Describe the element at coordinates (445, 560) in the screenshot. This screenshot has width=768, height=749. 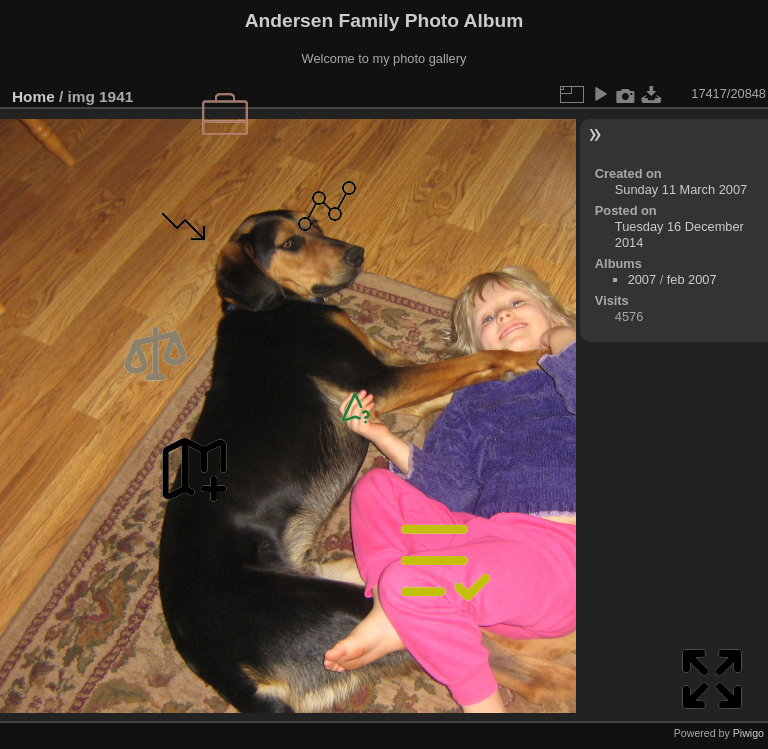
I see `view completed tasks` at that location.